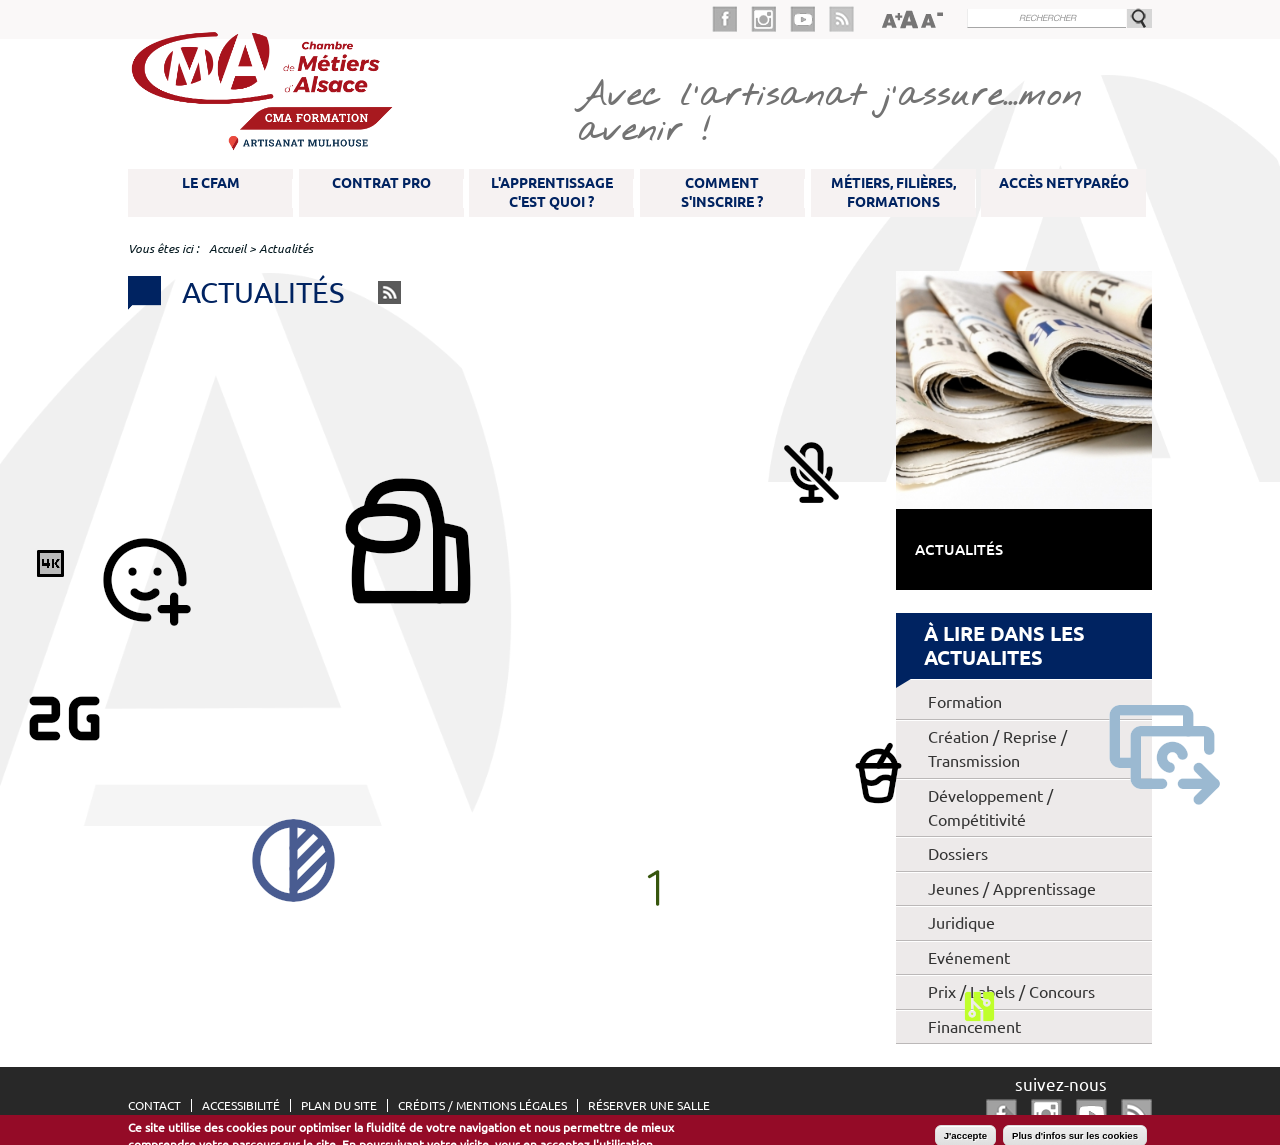 Image resolution: width=1280 pixels, height=1145 pixels. I want to click on access hardware or circuit settings, so click(979, 1006).